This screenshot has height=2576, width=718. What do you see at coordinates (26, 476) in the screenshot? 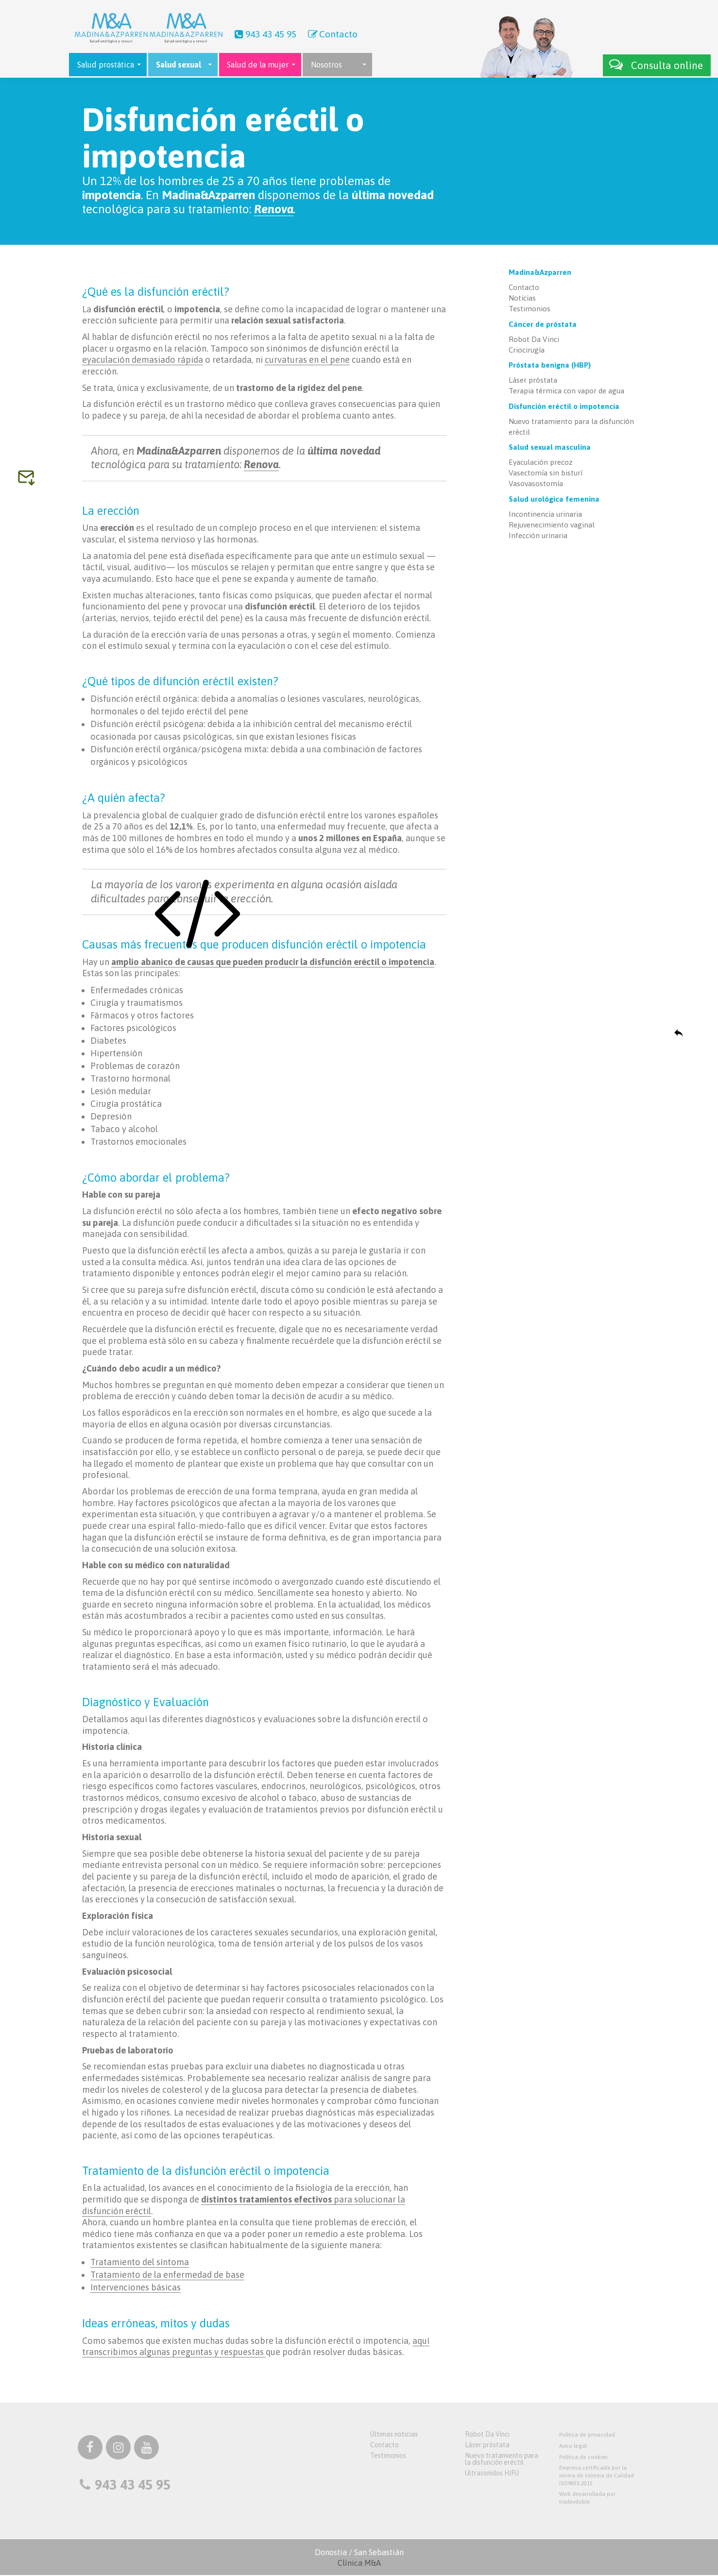
I see `download email or message` at bounding box center [26, 476].